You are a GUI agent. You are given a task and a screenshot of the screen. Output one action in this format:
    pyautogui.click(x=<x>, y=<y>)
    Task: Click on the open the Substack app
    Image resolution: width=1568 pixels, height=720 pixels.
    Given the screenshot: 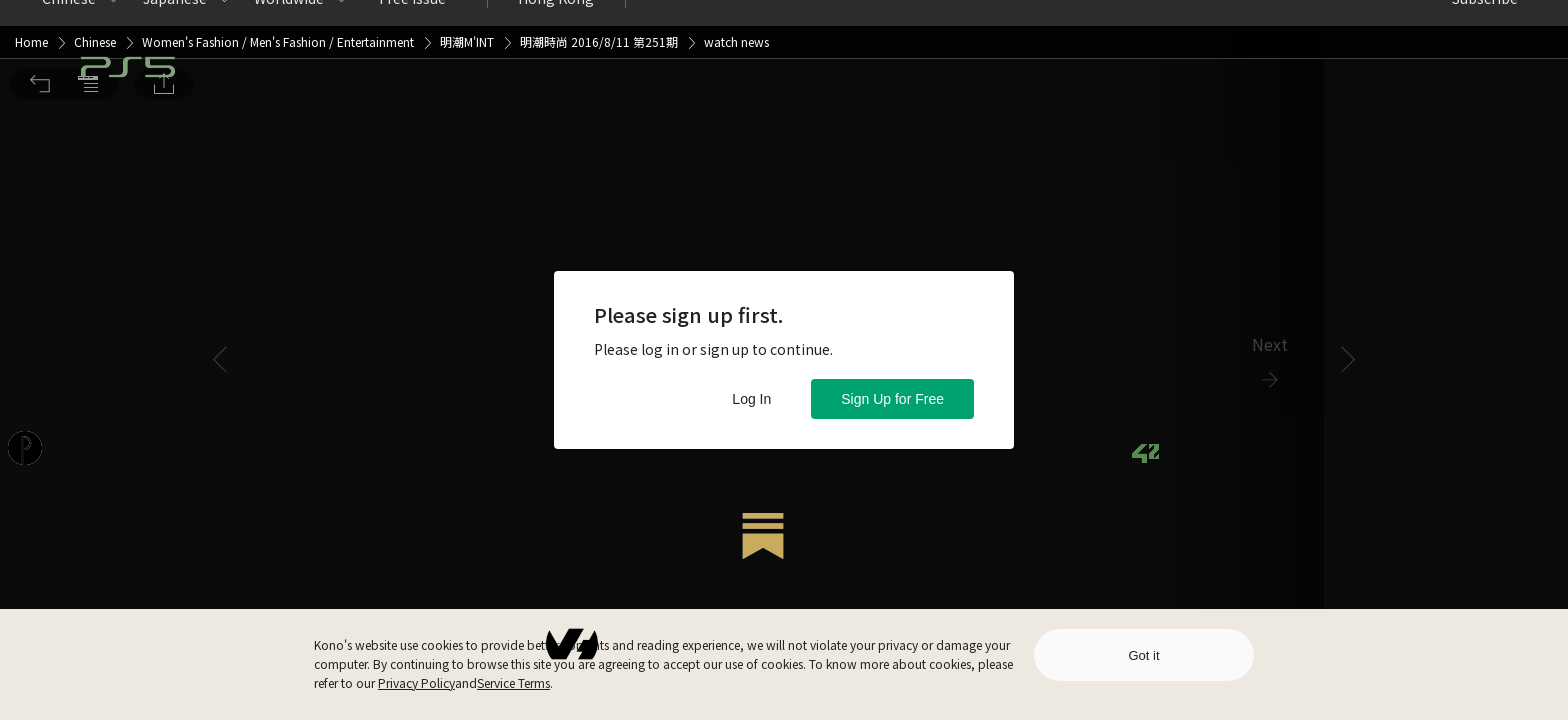 What is the action you would take?
    pyautogui.click(x=763, y=536)
    